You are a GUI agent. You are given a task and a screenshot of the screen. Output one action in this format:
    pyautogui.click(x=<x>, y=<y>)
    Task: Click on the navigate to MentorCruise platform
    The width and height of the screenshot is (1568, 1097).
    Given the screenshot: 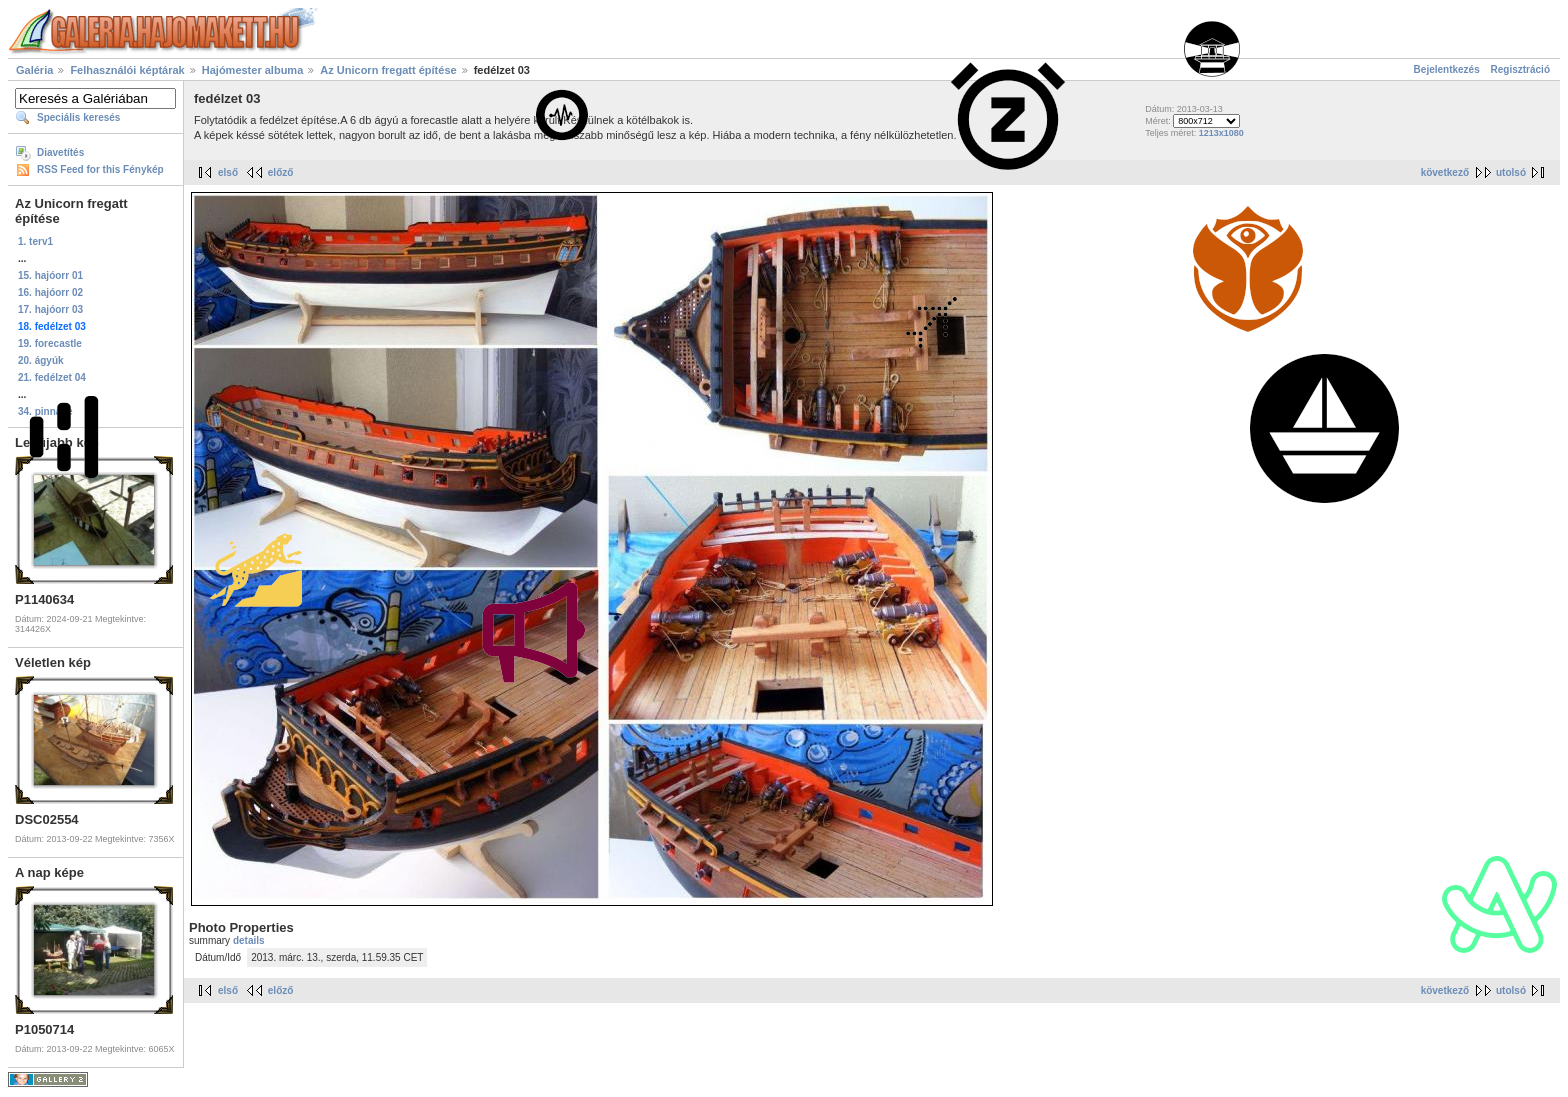 What is the action you would take?
    pyautogui.click(x=1324, y=428)
    